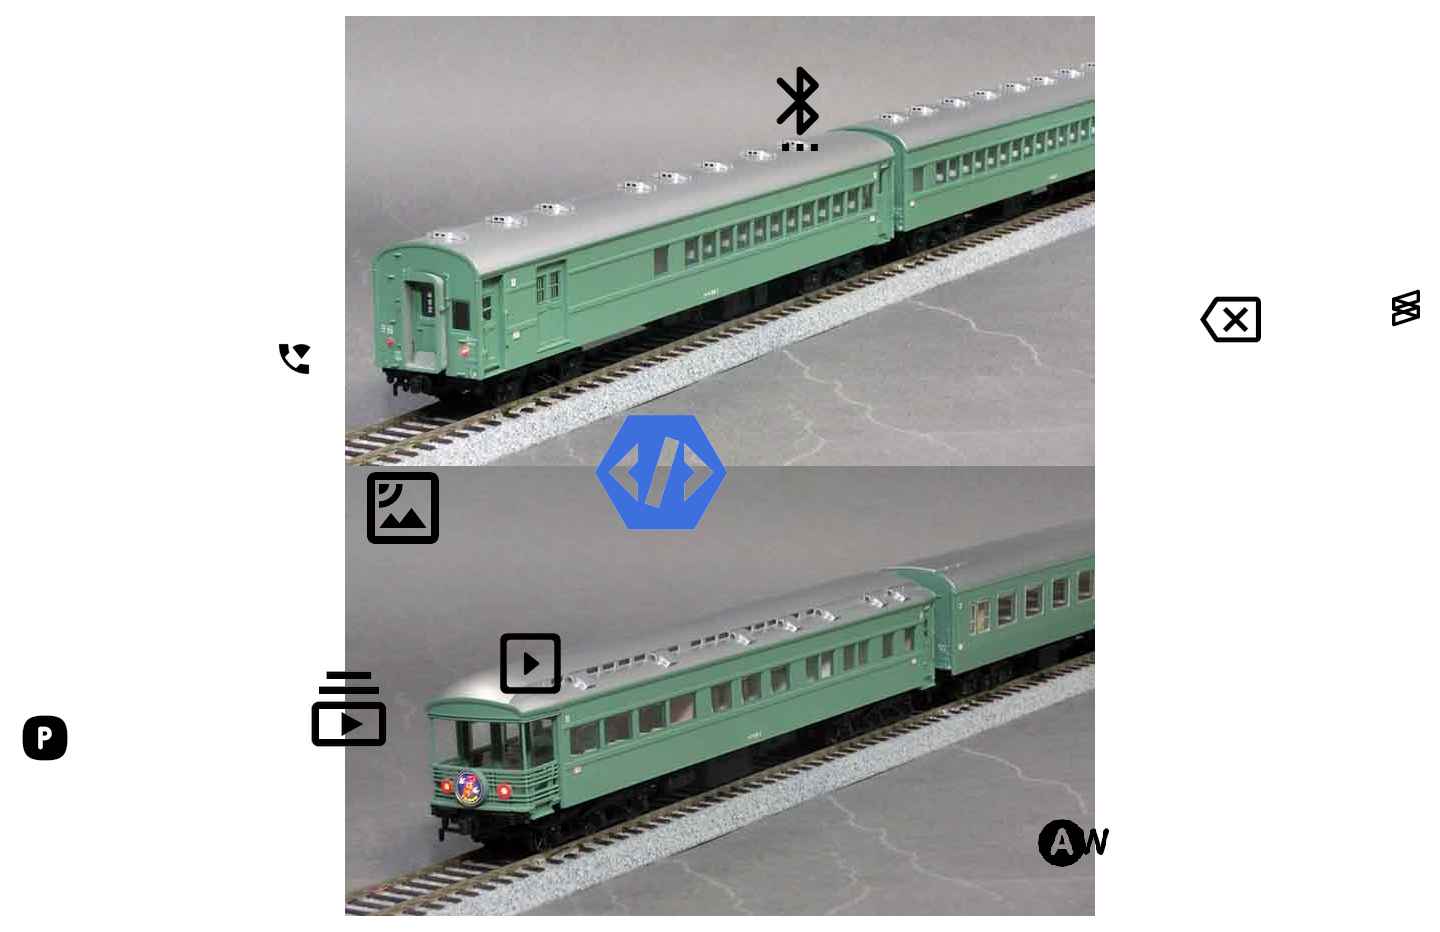 Image resolution: width=1440 pixels, height=932 pixels. What do you see at coordinates (800, 108) in the screenshot?
I see `access bluetooth settings` at bounding box center [800, 108].